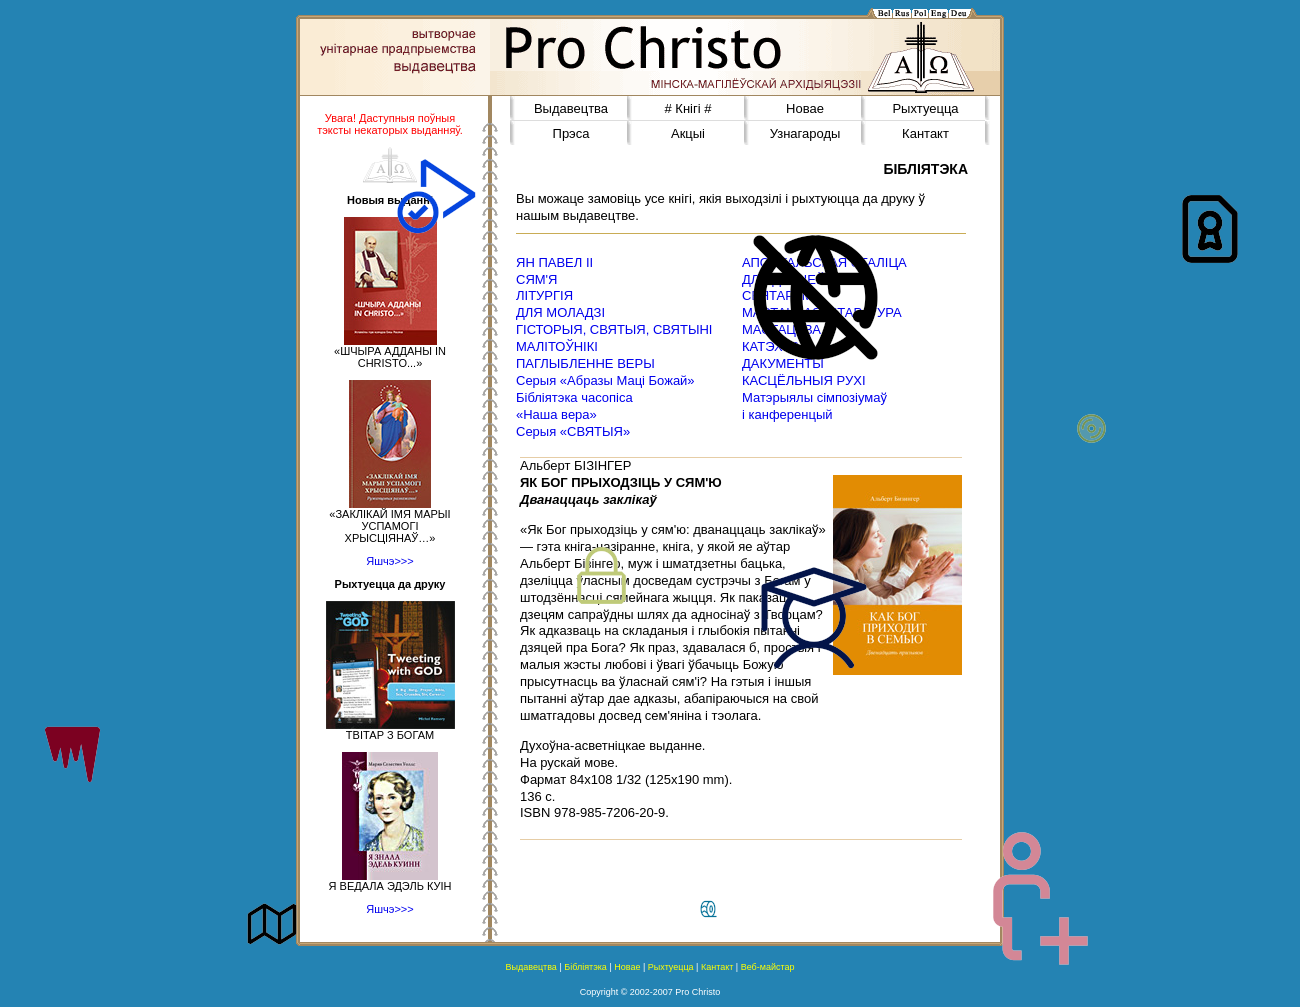 The image size is (1300, 1007). Describe the element at coordinates (272, 924) in the screenshot. I see `view map or location` at that location.